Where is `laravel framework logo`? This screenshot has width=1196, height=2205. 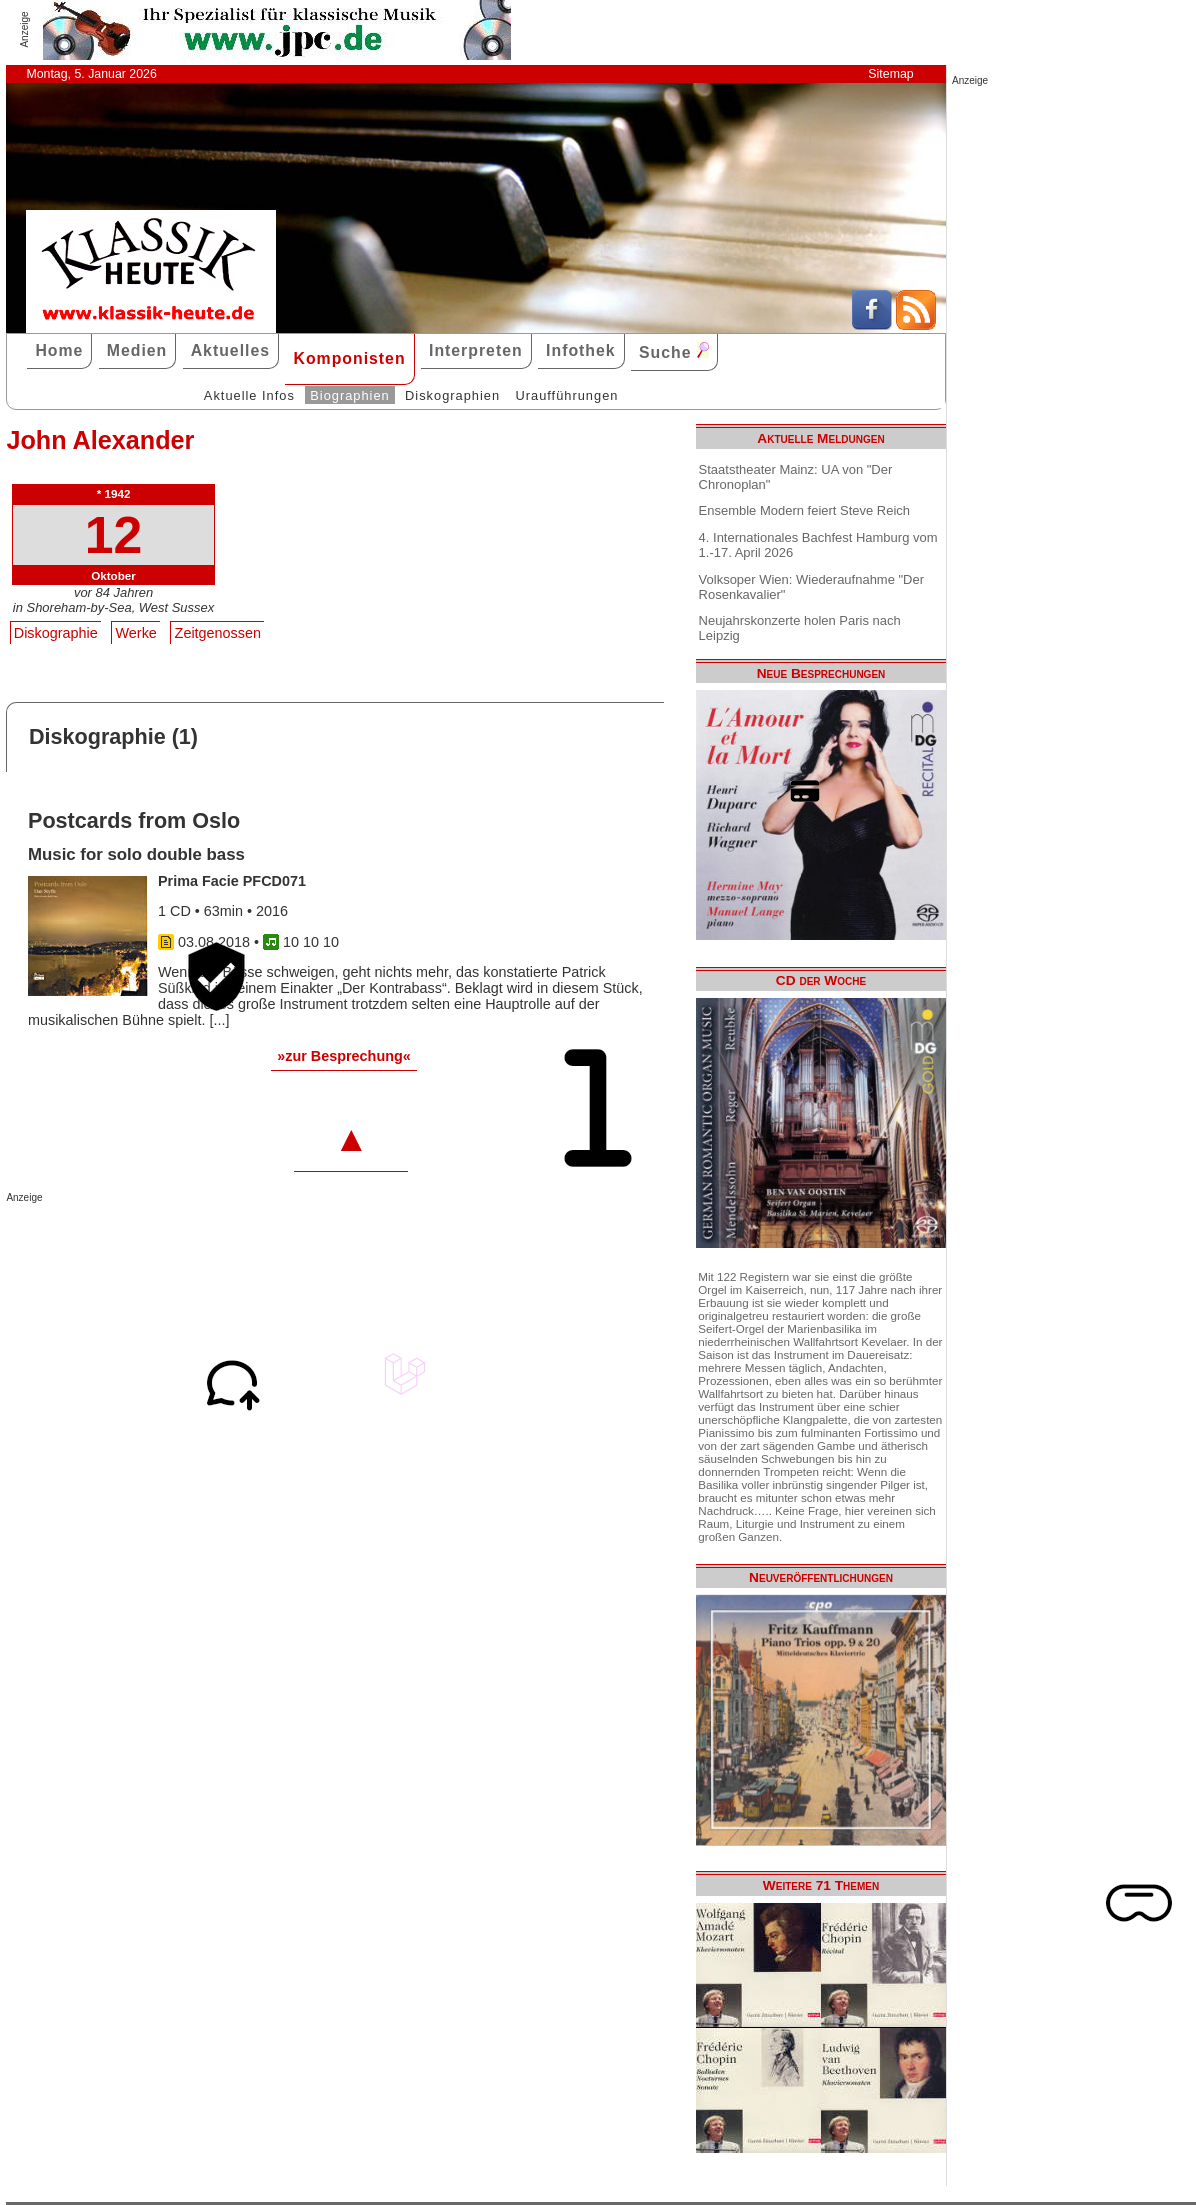
laravel framework logo is located at coordinates (405, 1374).